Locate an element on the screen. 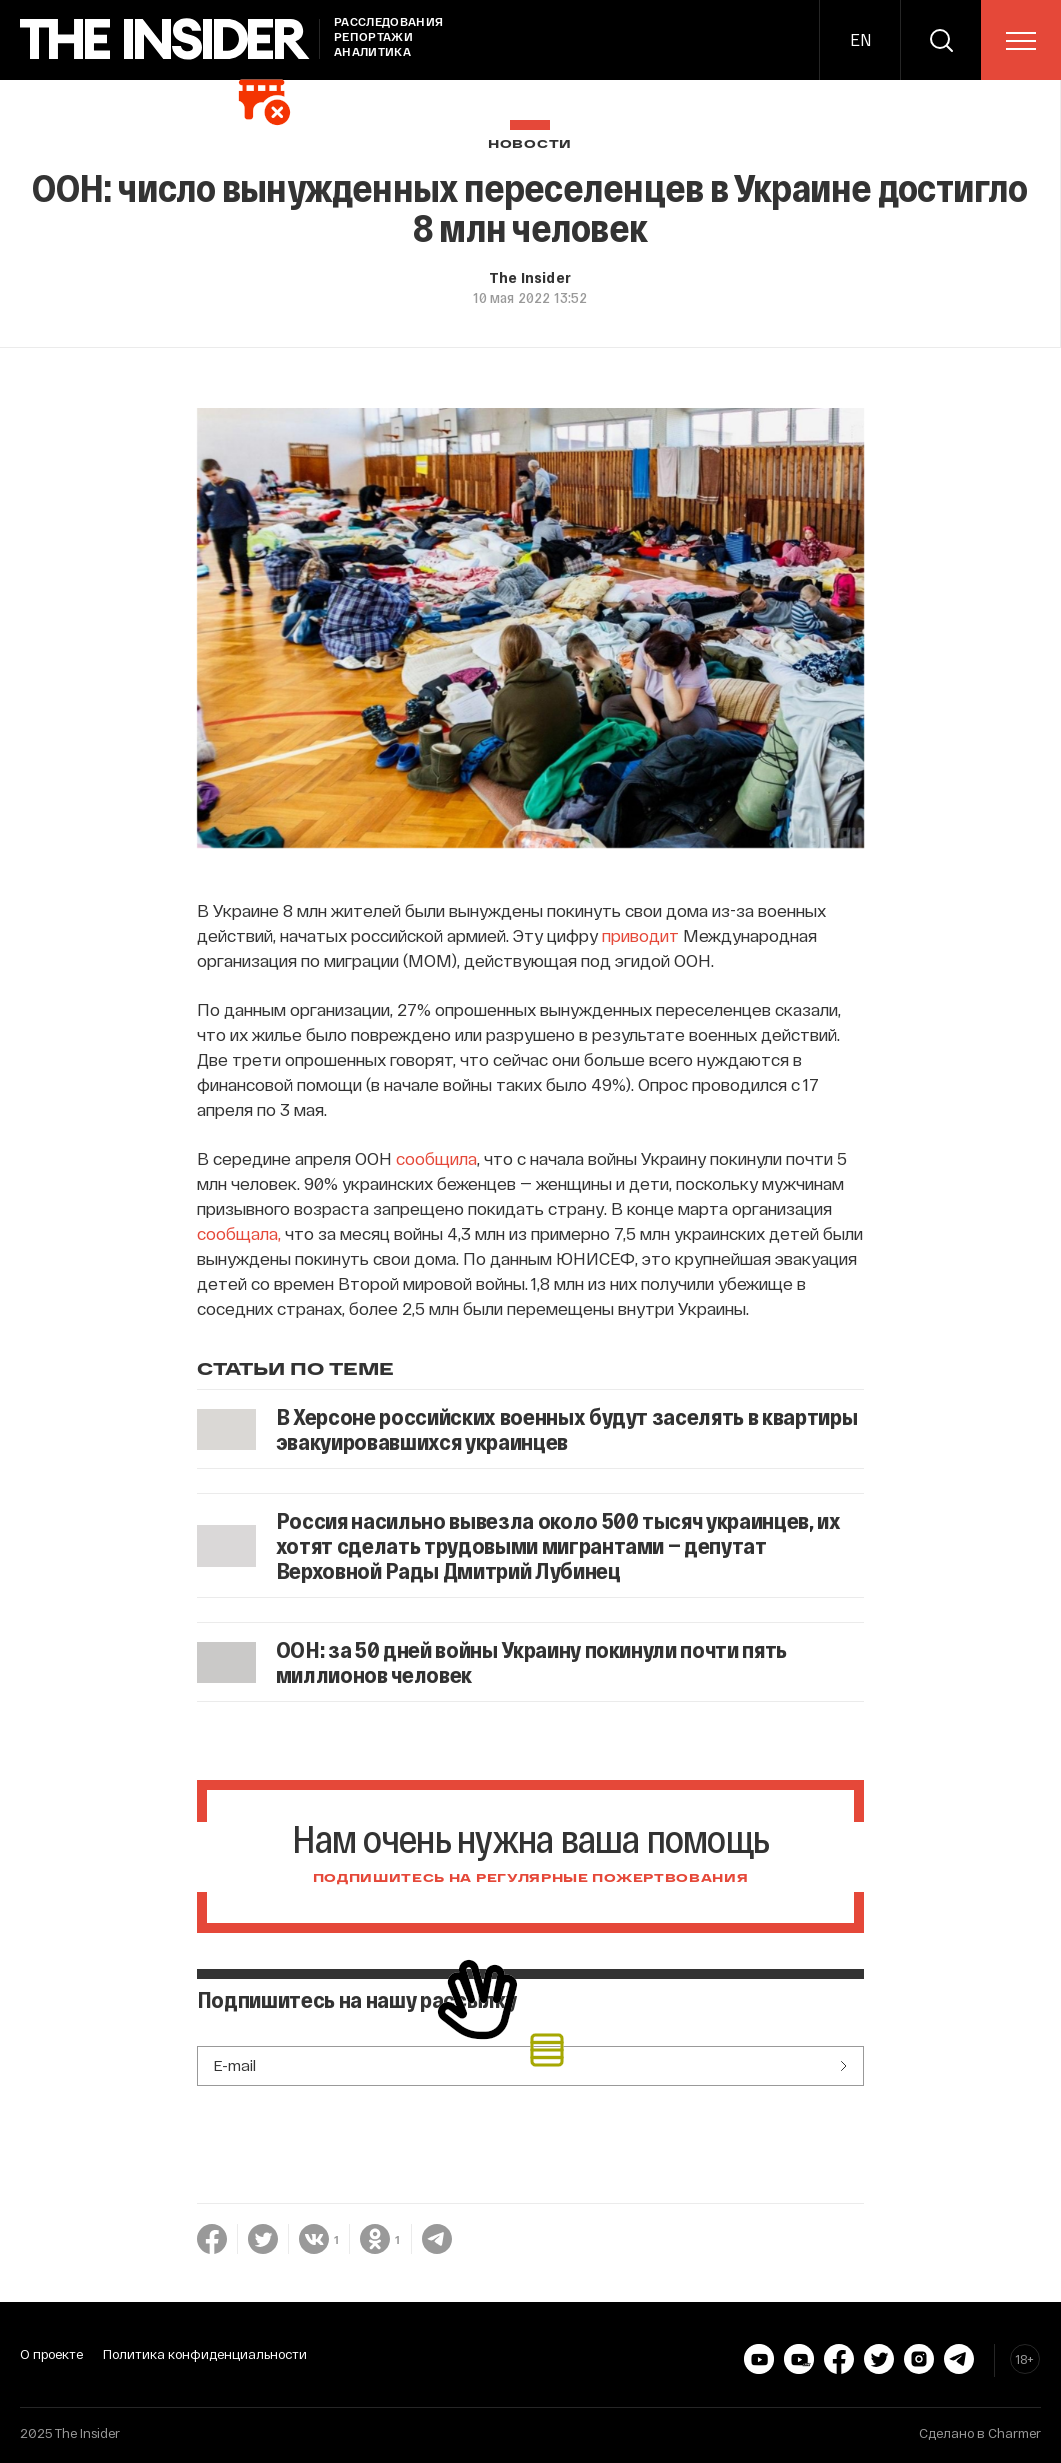  indicates a bridge or crossing is closed or unavailable is located at coordinates (264, 99).